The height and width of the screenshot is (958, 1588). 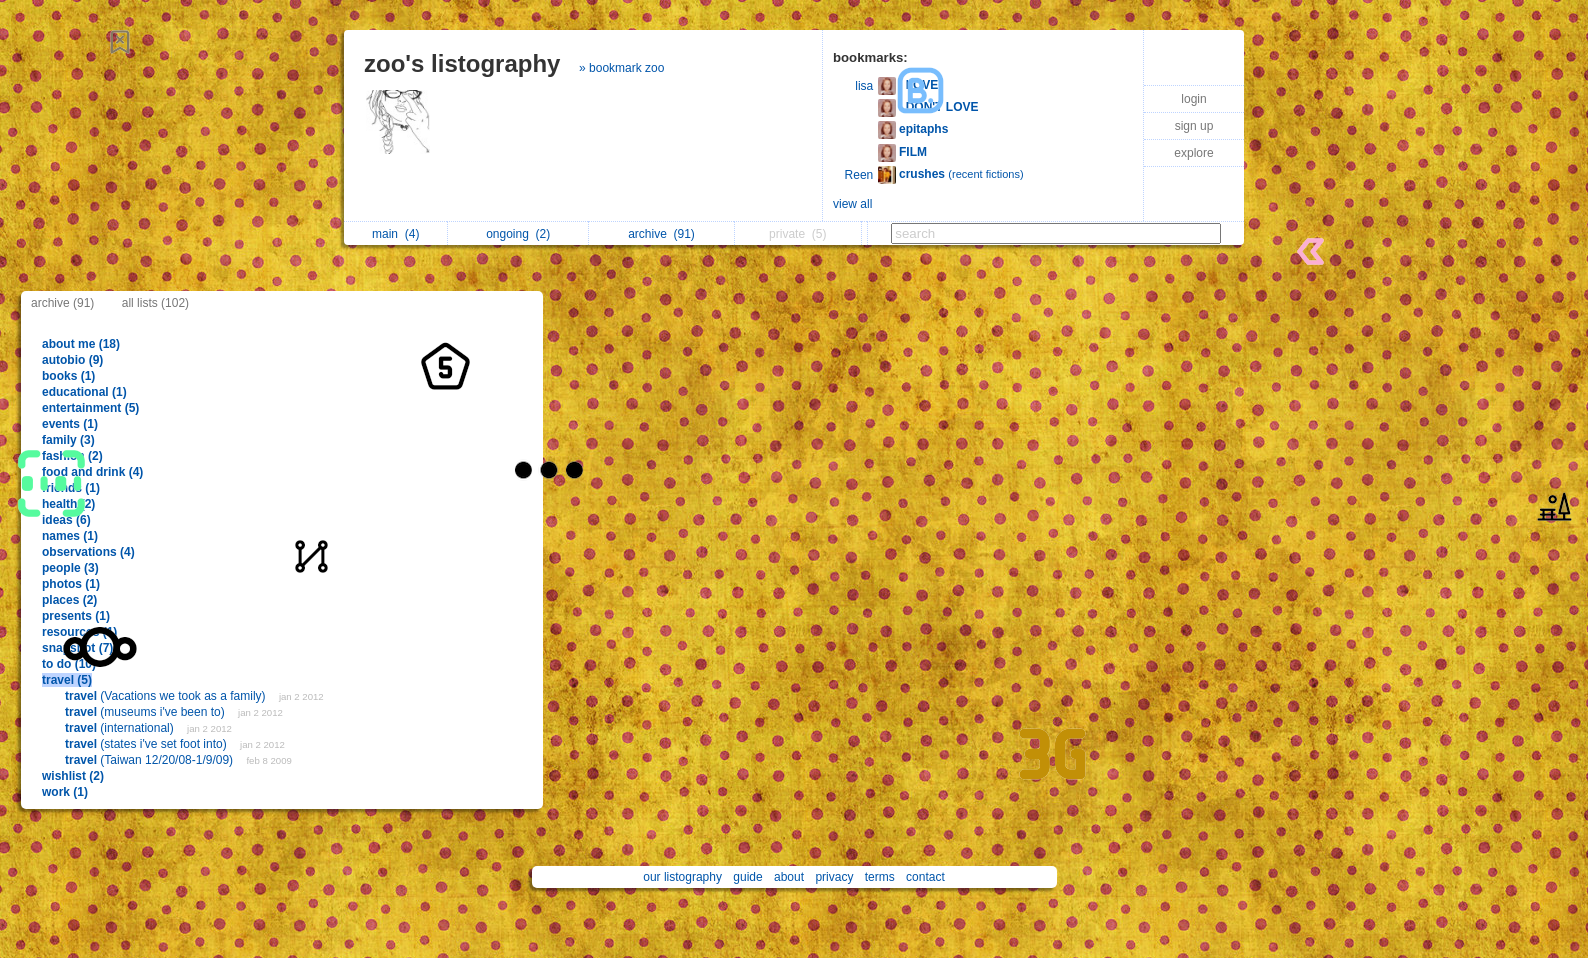 What do you see at coordinates (311, 556) in the screenshot?
I see `connect nodes or data points` at bounding box center [311, 556].